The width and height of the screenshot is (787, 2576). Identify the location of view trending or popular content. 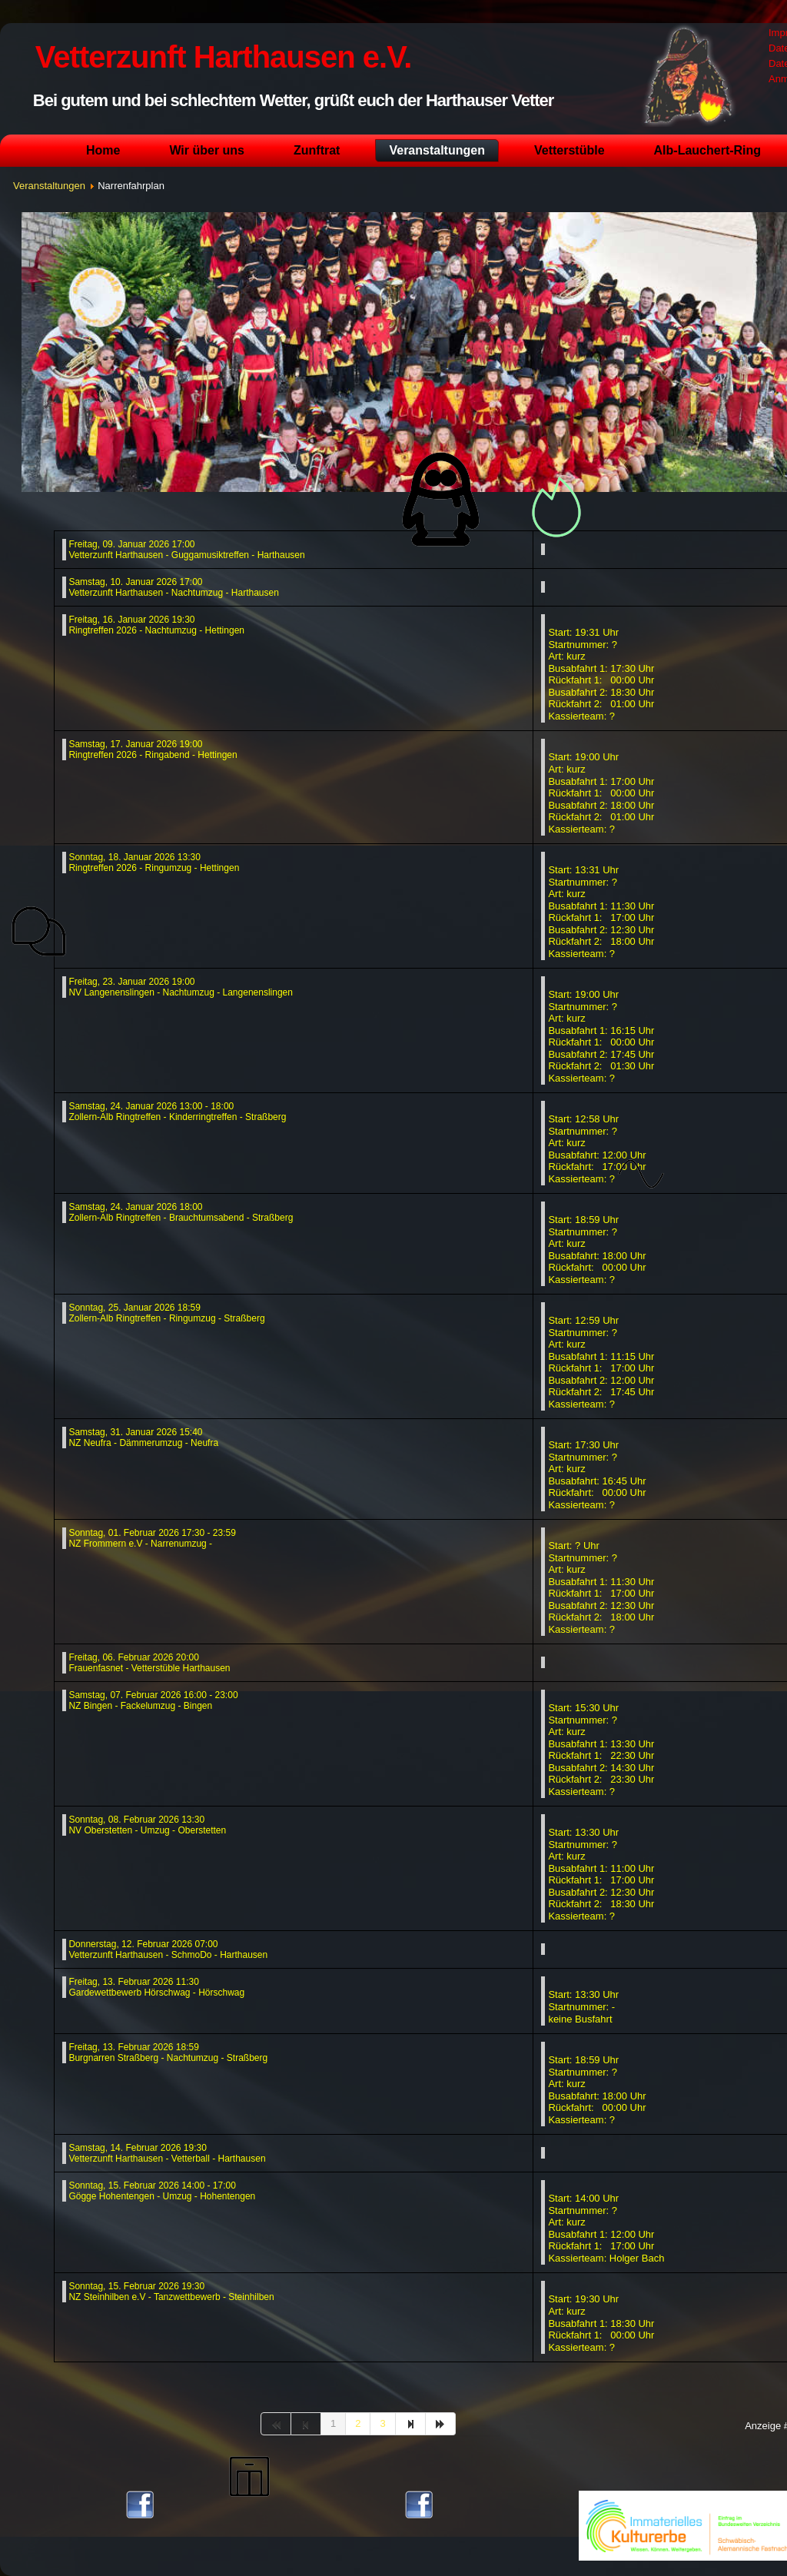
(556, 508).